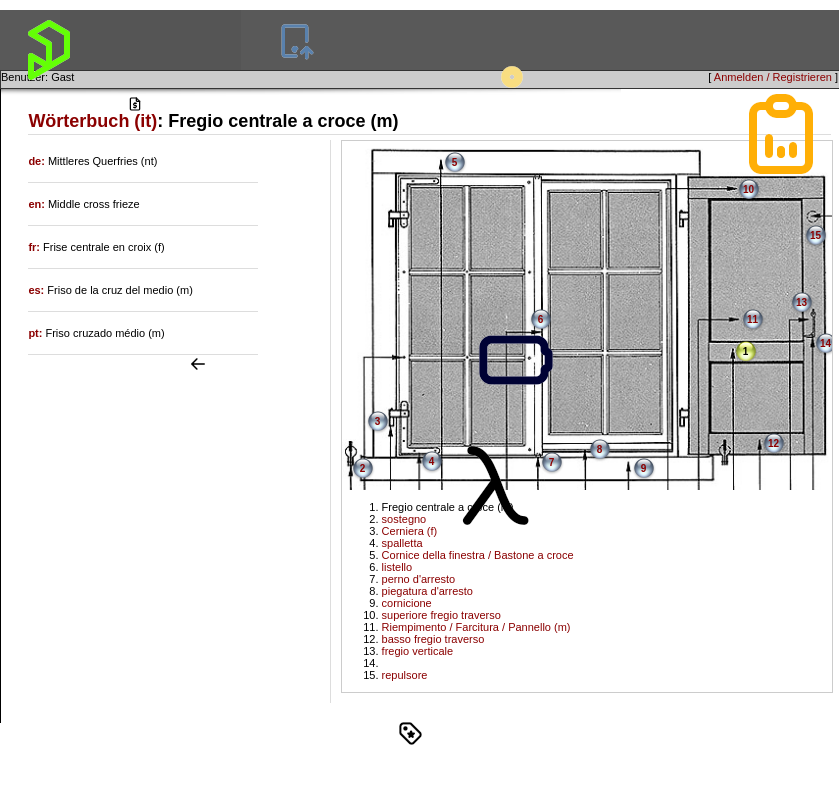  What do you see at coordinates (781, 134) in the screenshot?
I see `view clipboard with data or statistics` at bounding box center [781, 134].